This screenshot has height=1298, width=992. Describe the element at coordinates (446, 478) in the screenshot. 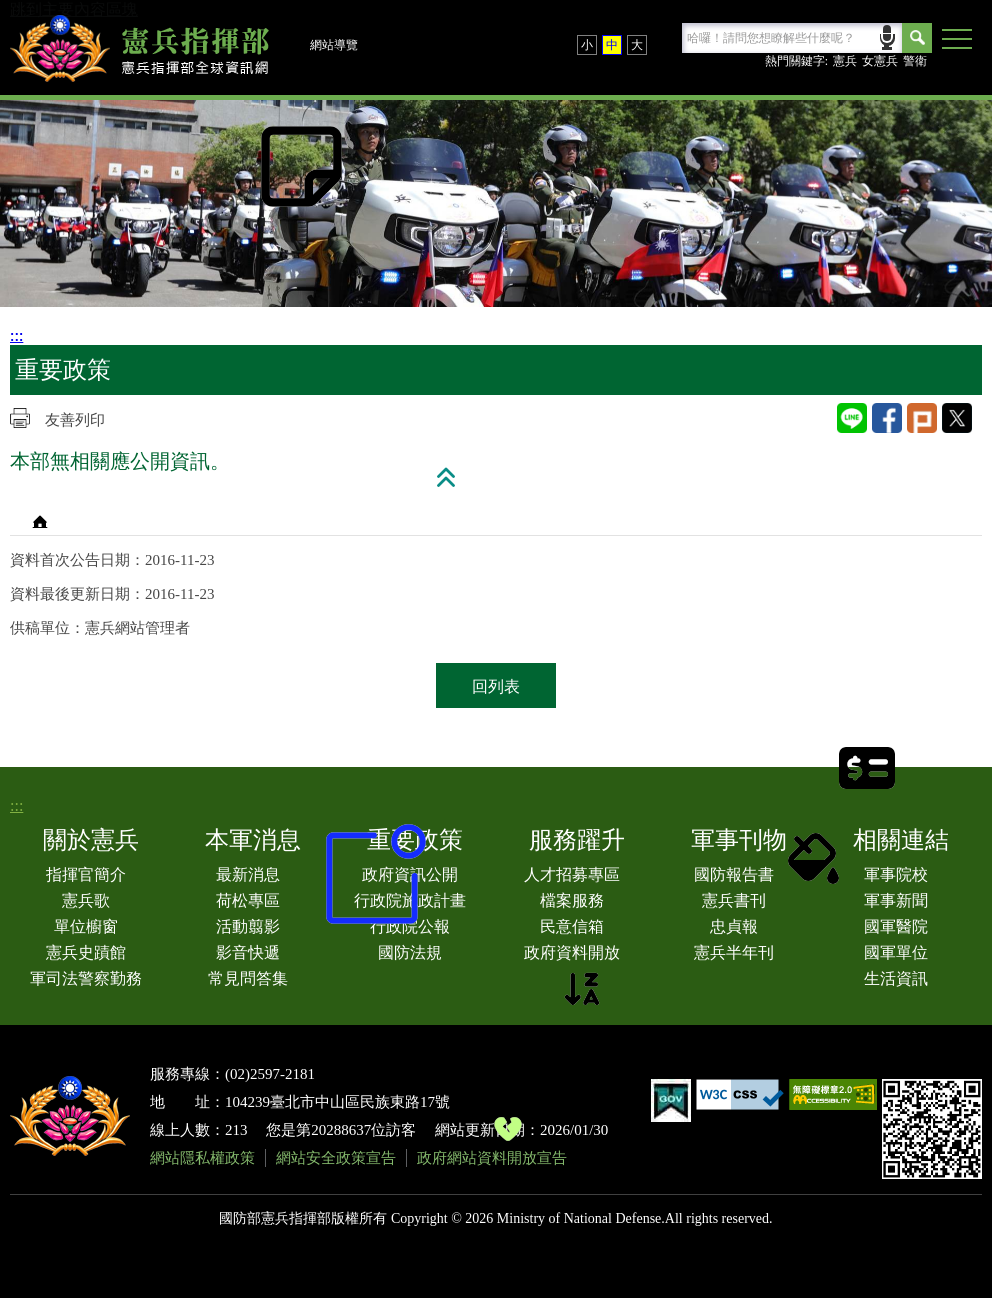

I see `scroll to top of page` at that location.